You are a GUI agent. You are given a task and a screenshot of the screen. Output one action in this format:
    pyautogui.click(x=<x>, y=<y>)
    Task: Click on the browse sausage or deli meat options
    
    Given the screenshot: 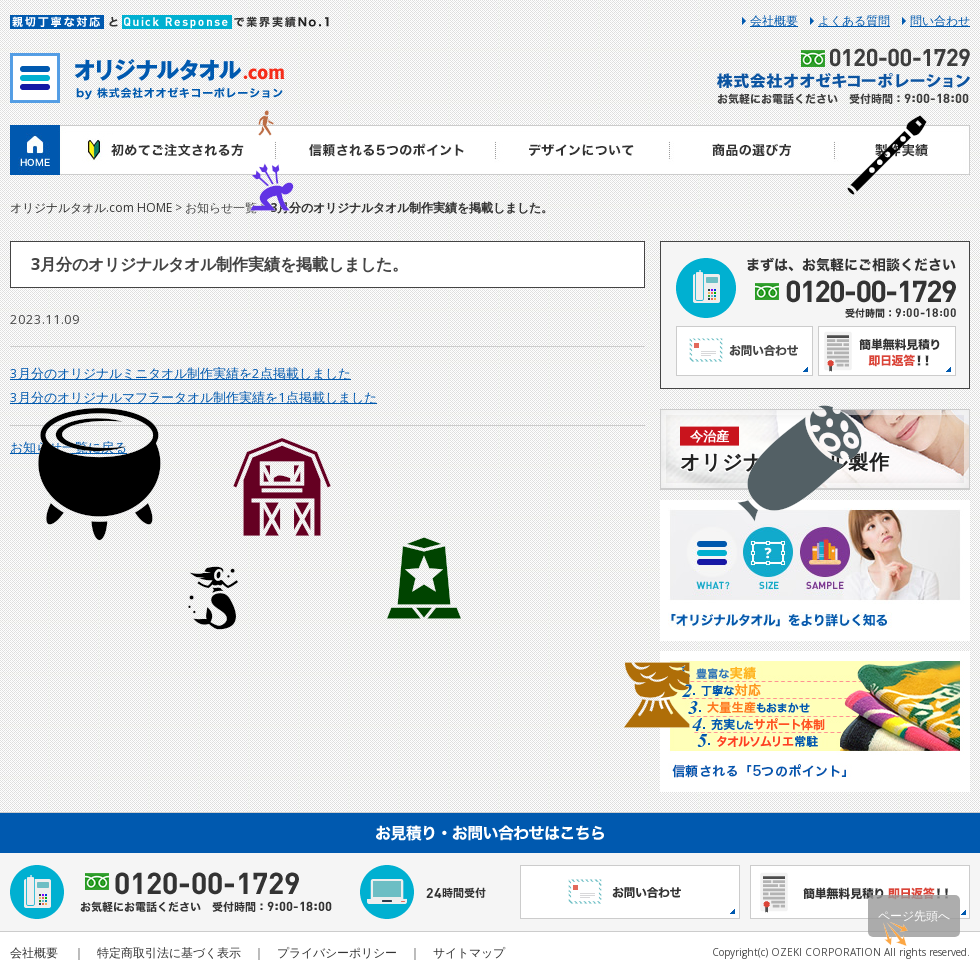 What is the action you would take?
    pyautogui.click(x=799, y=463)
    